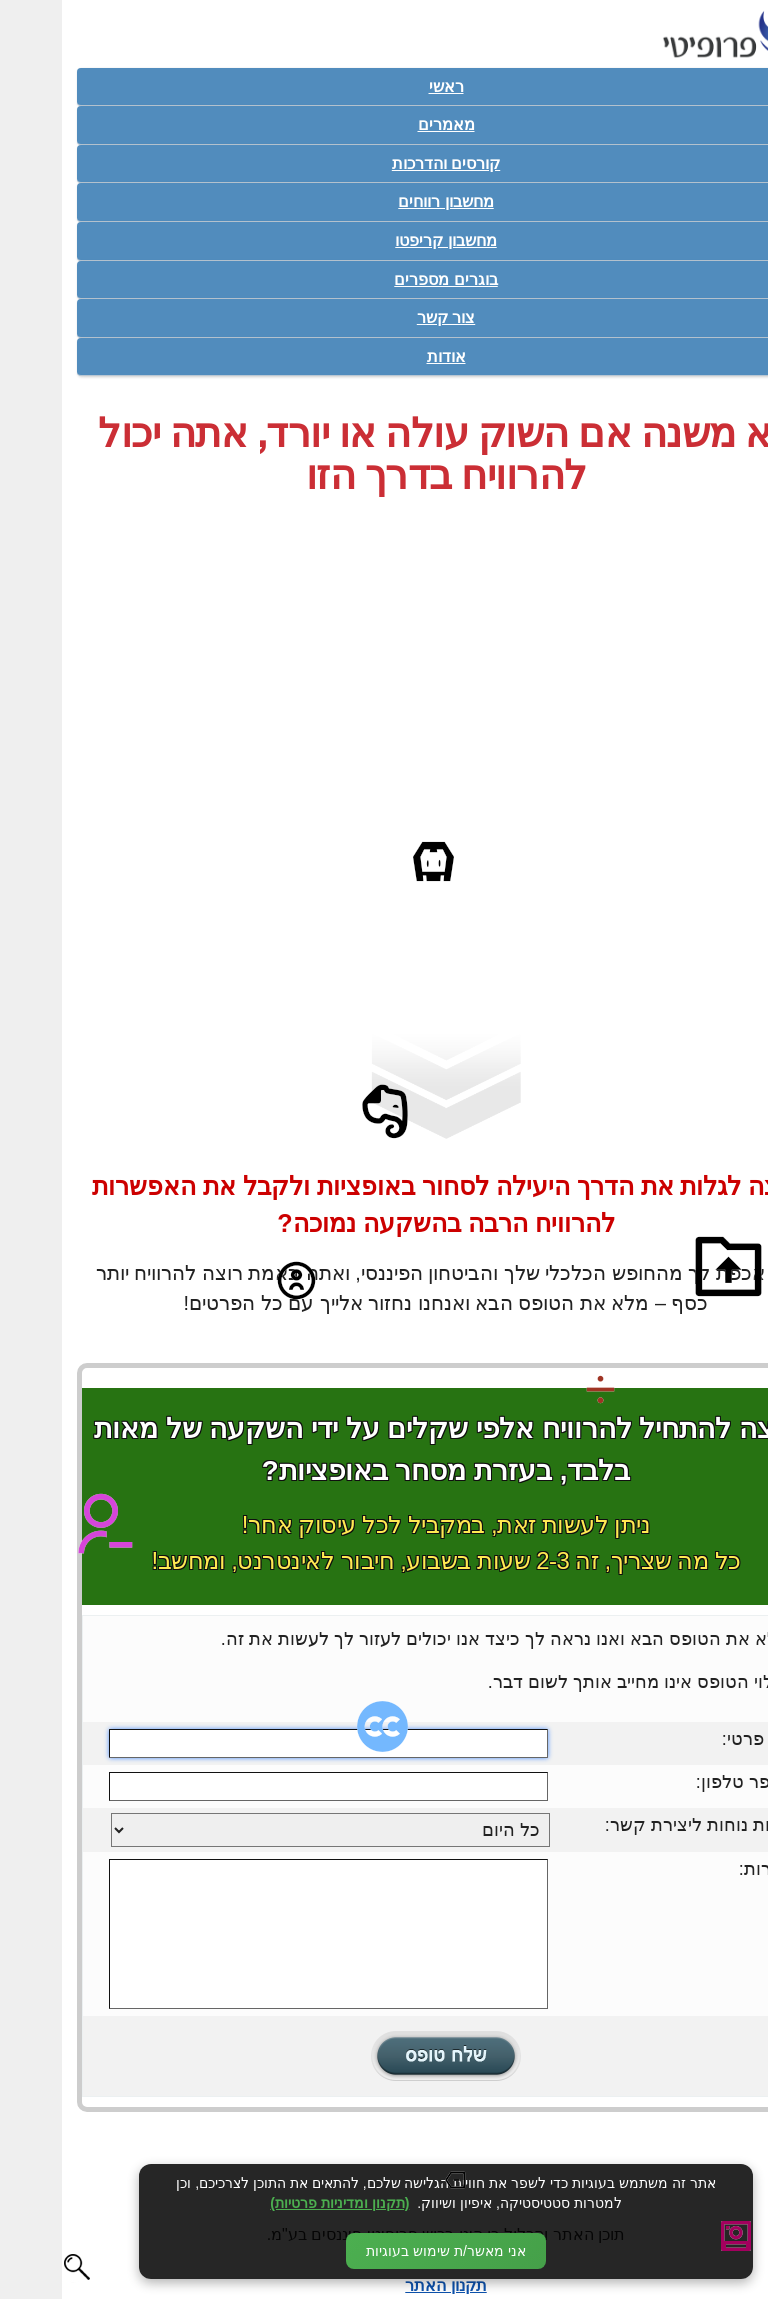  I want to click on perform division calculation, so click(600, 1389).